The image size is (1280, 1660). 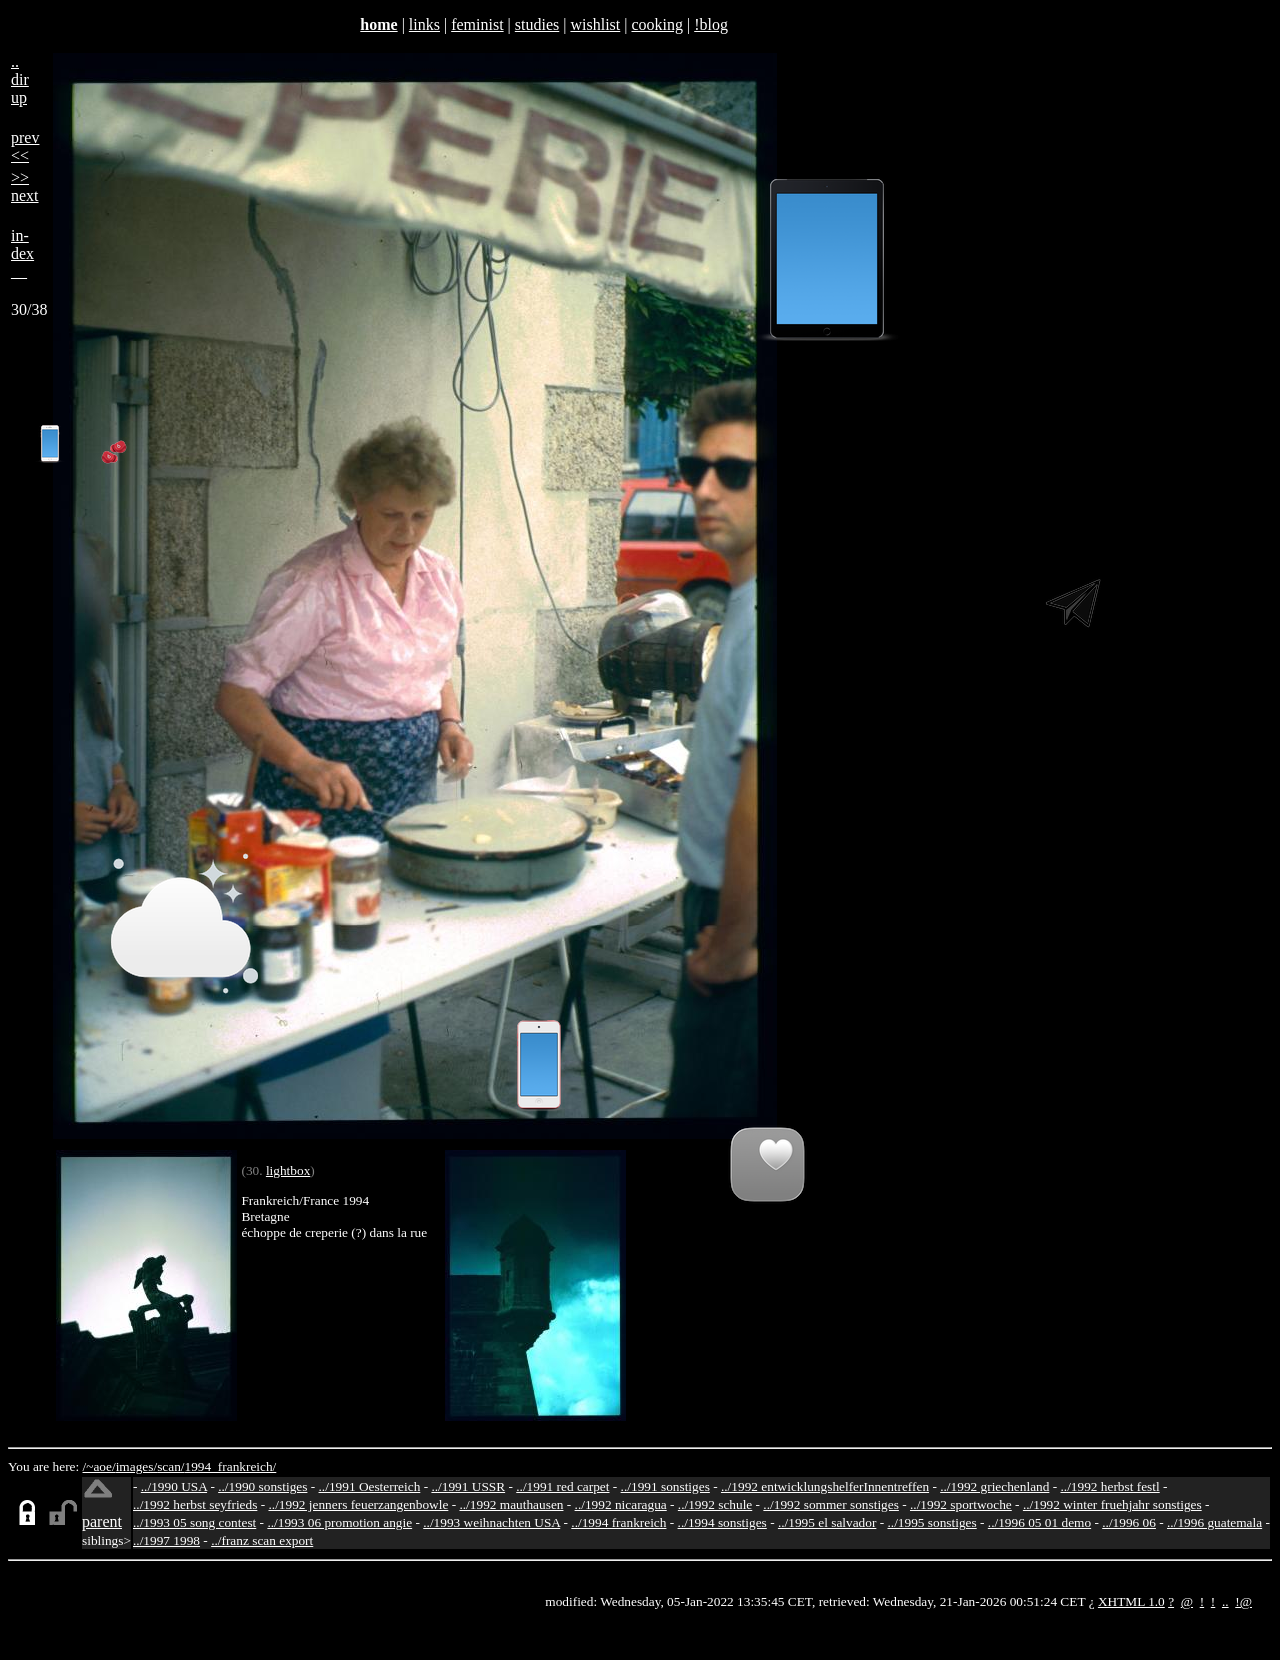 What do you see at coordinates (50, 444) in the screenshot?
I see `indicates a connected iPhone device` at bounding box center [50, 444].